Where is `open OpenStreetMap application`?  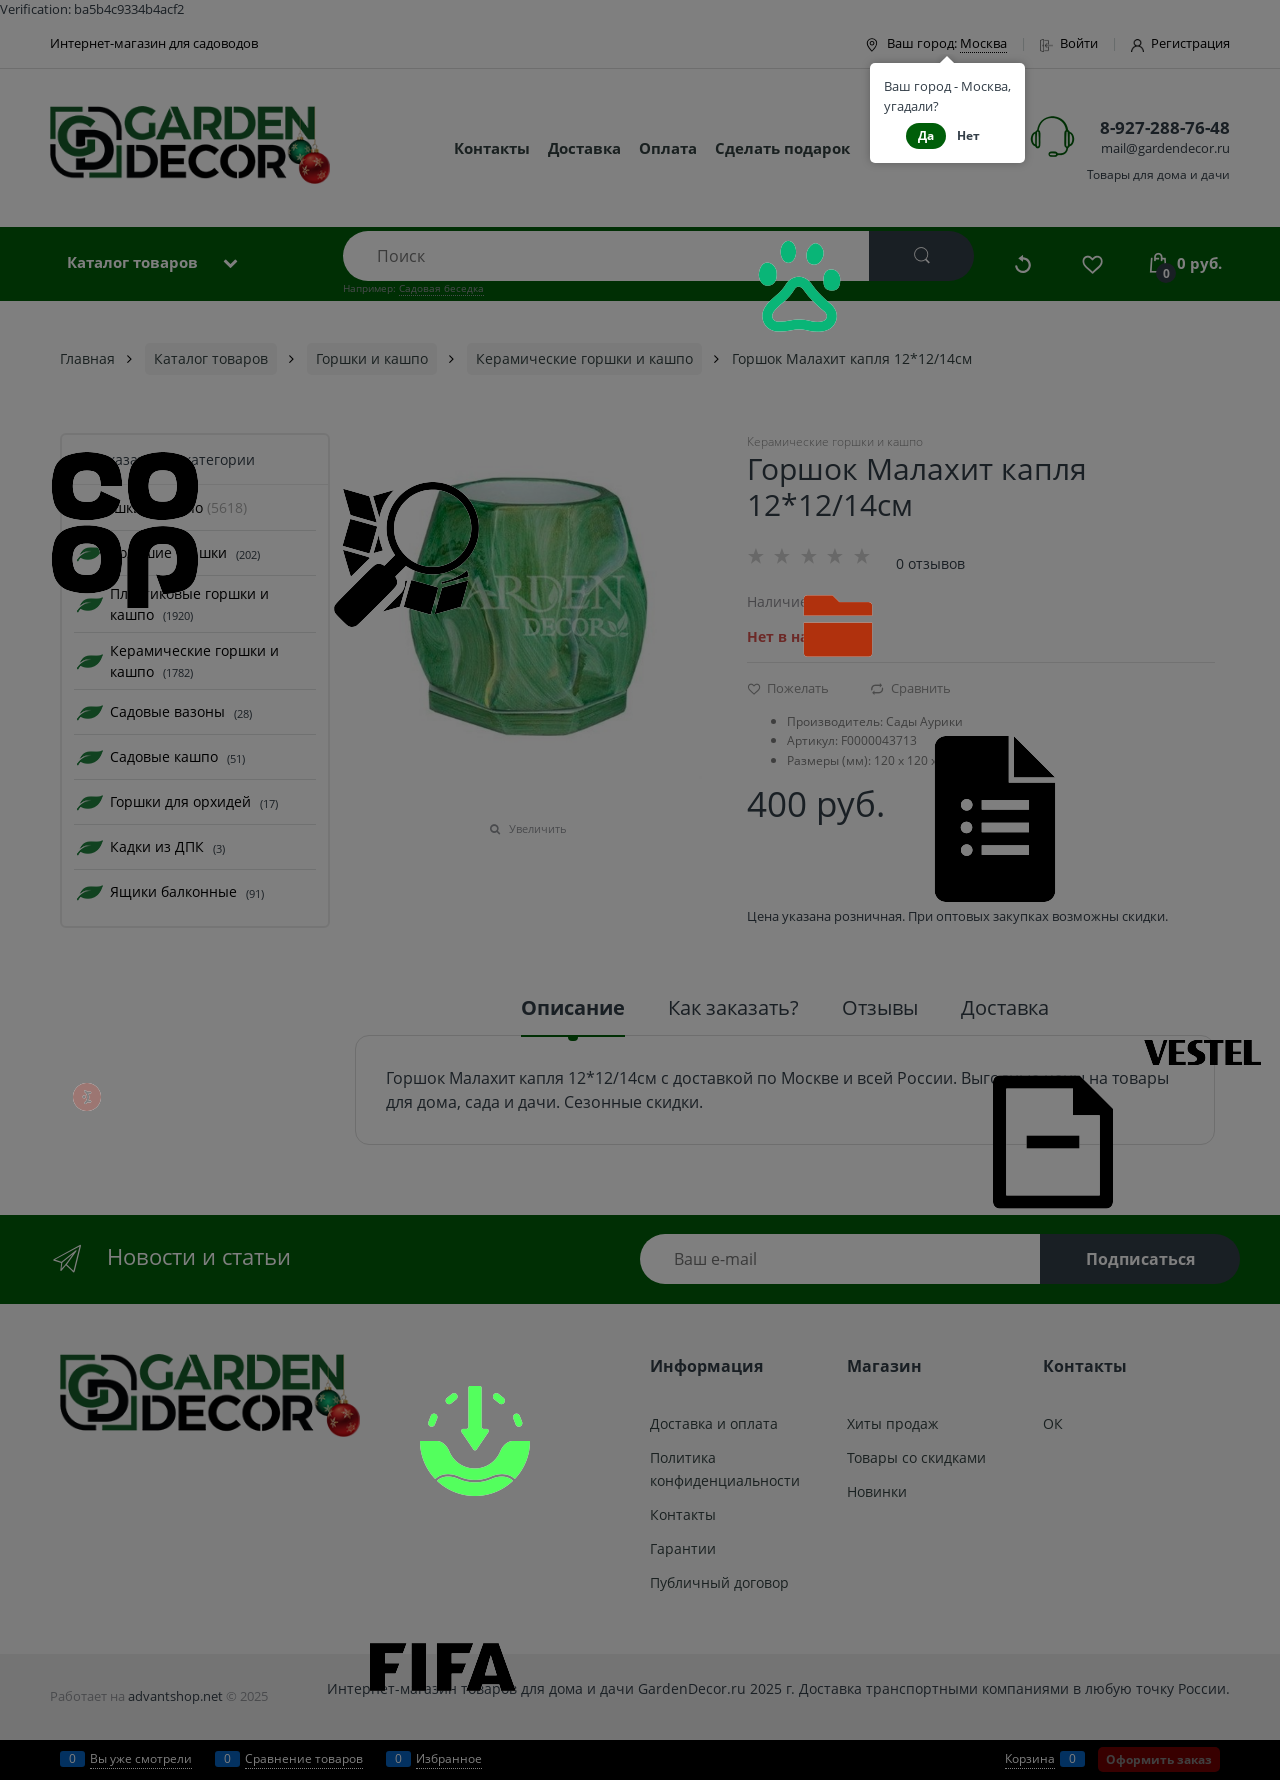 open OpenStreetMap application is located at coordinates (406, 554).